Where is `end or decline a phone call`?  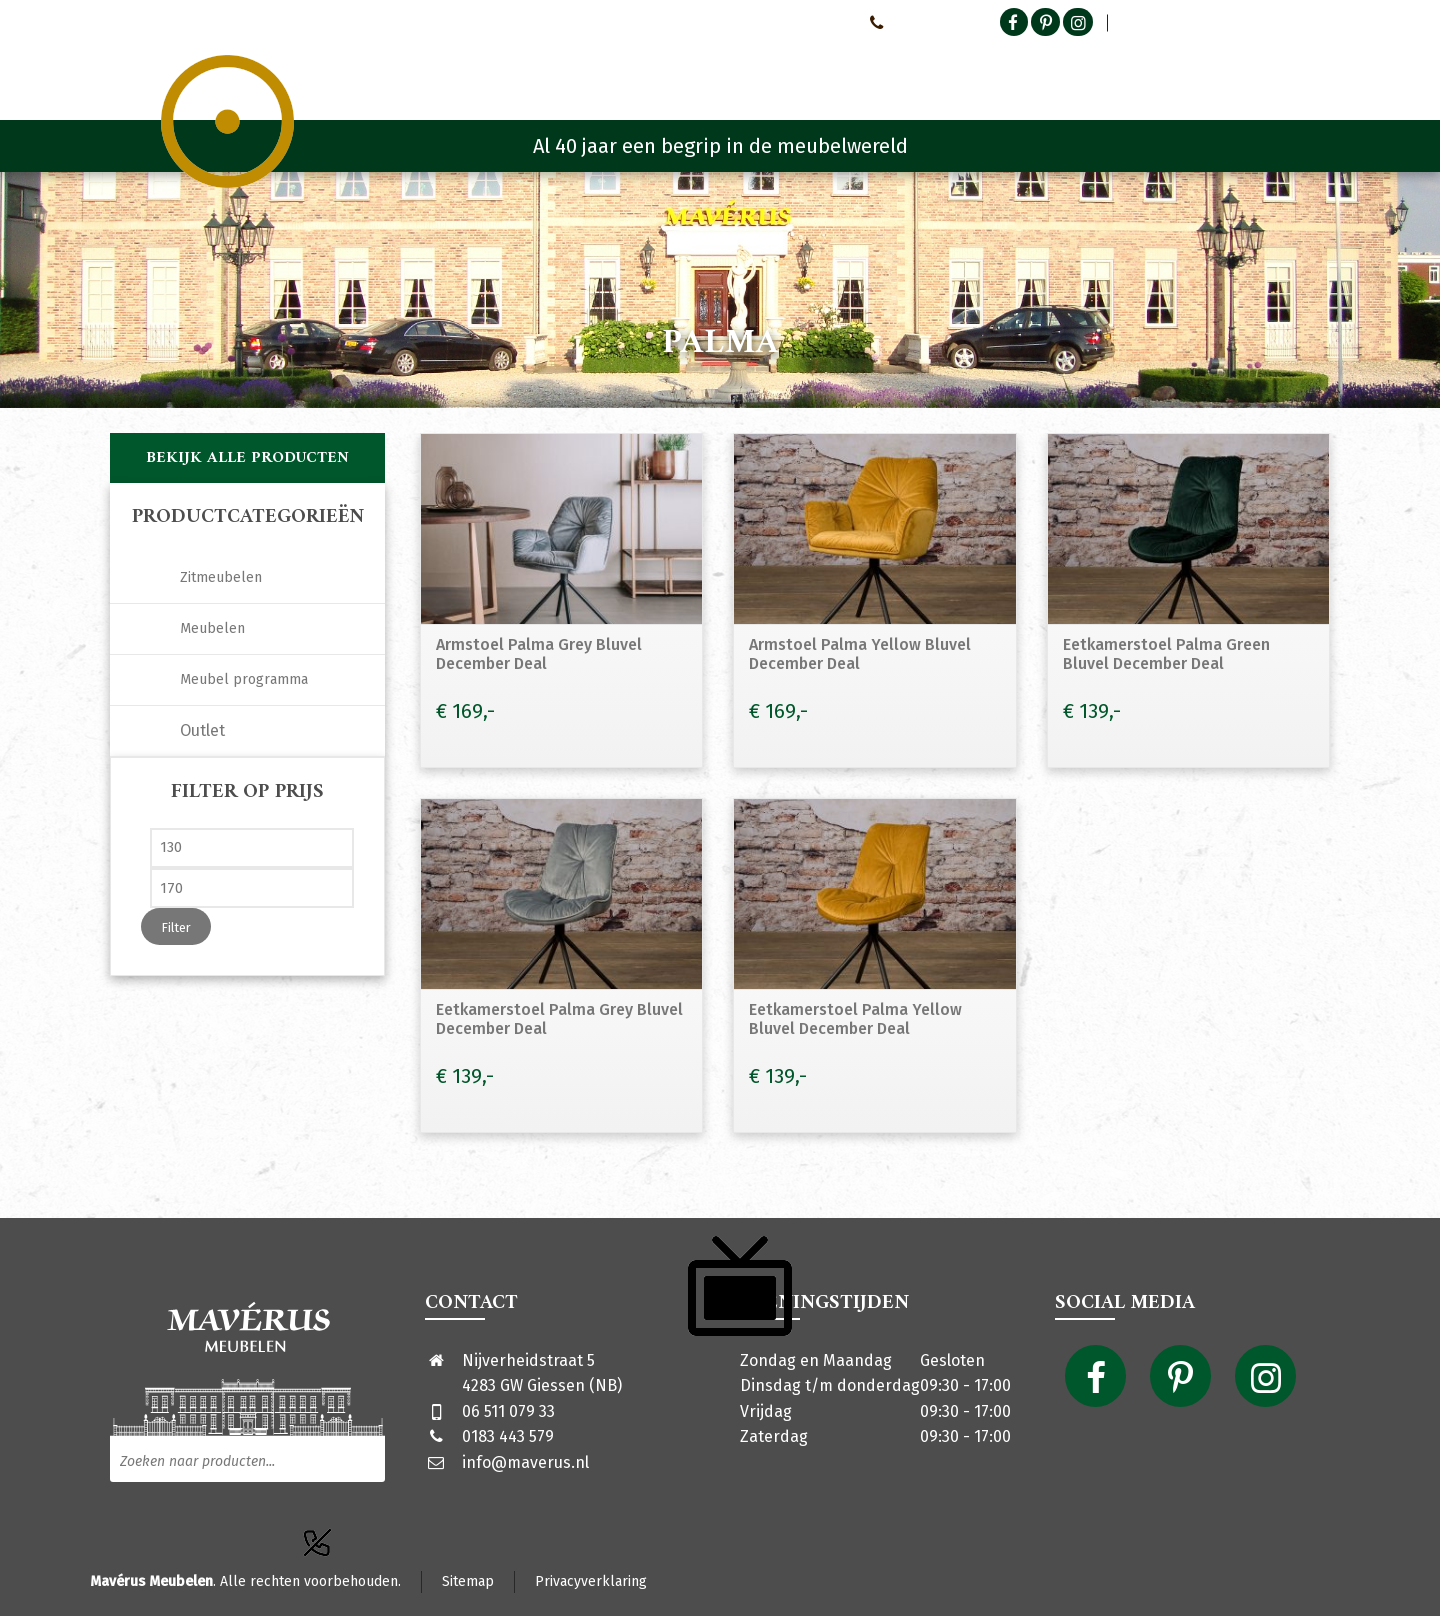 end or decline a phone call is located at coordinates (317, 1542).